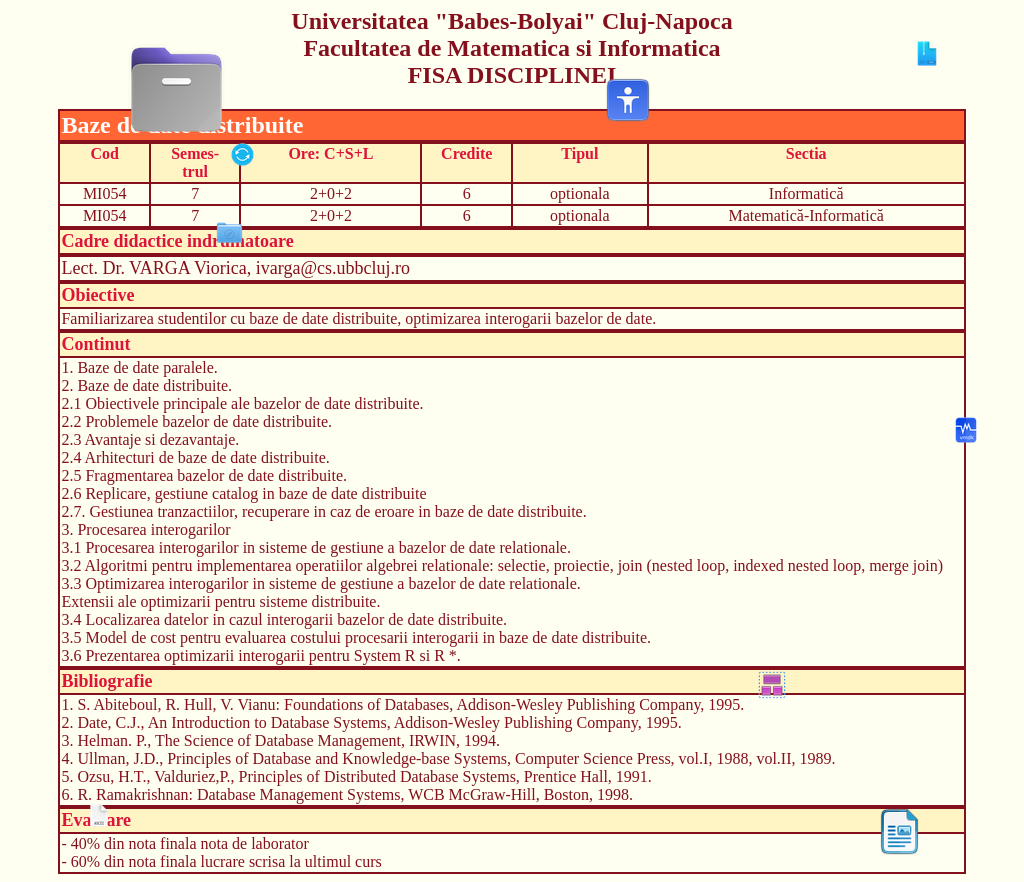  Describe the element at coordinates (966, 430) in the screenshot. I see `a VirtualBox virtual machine disk file` at that location.